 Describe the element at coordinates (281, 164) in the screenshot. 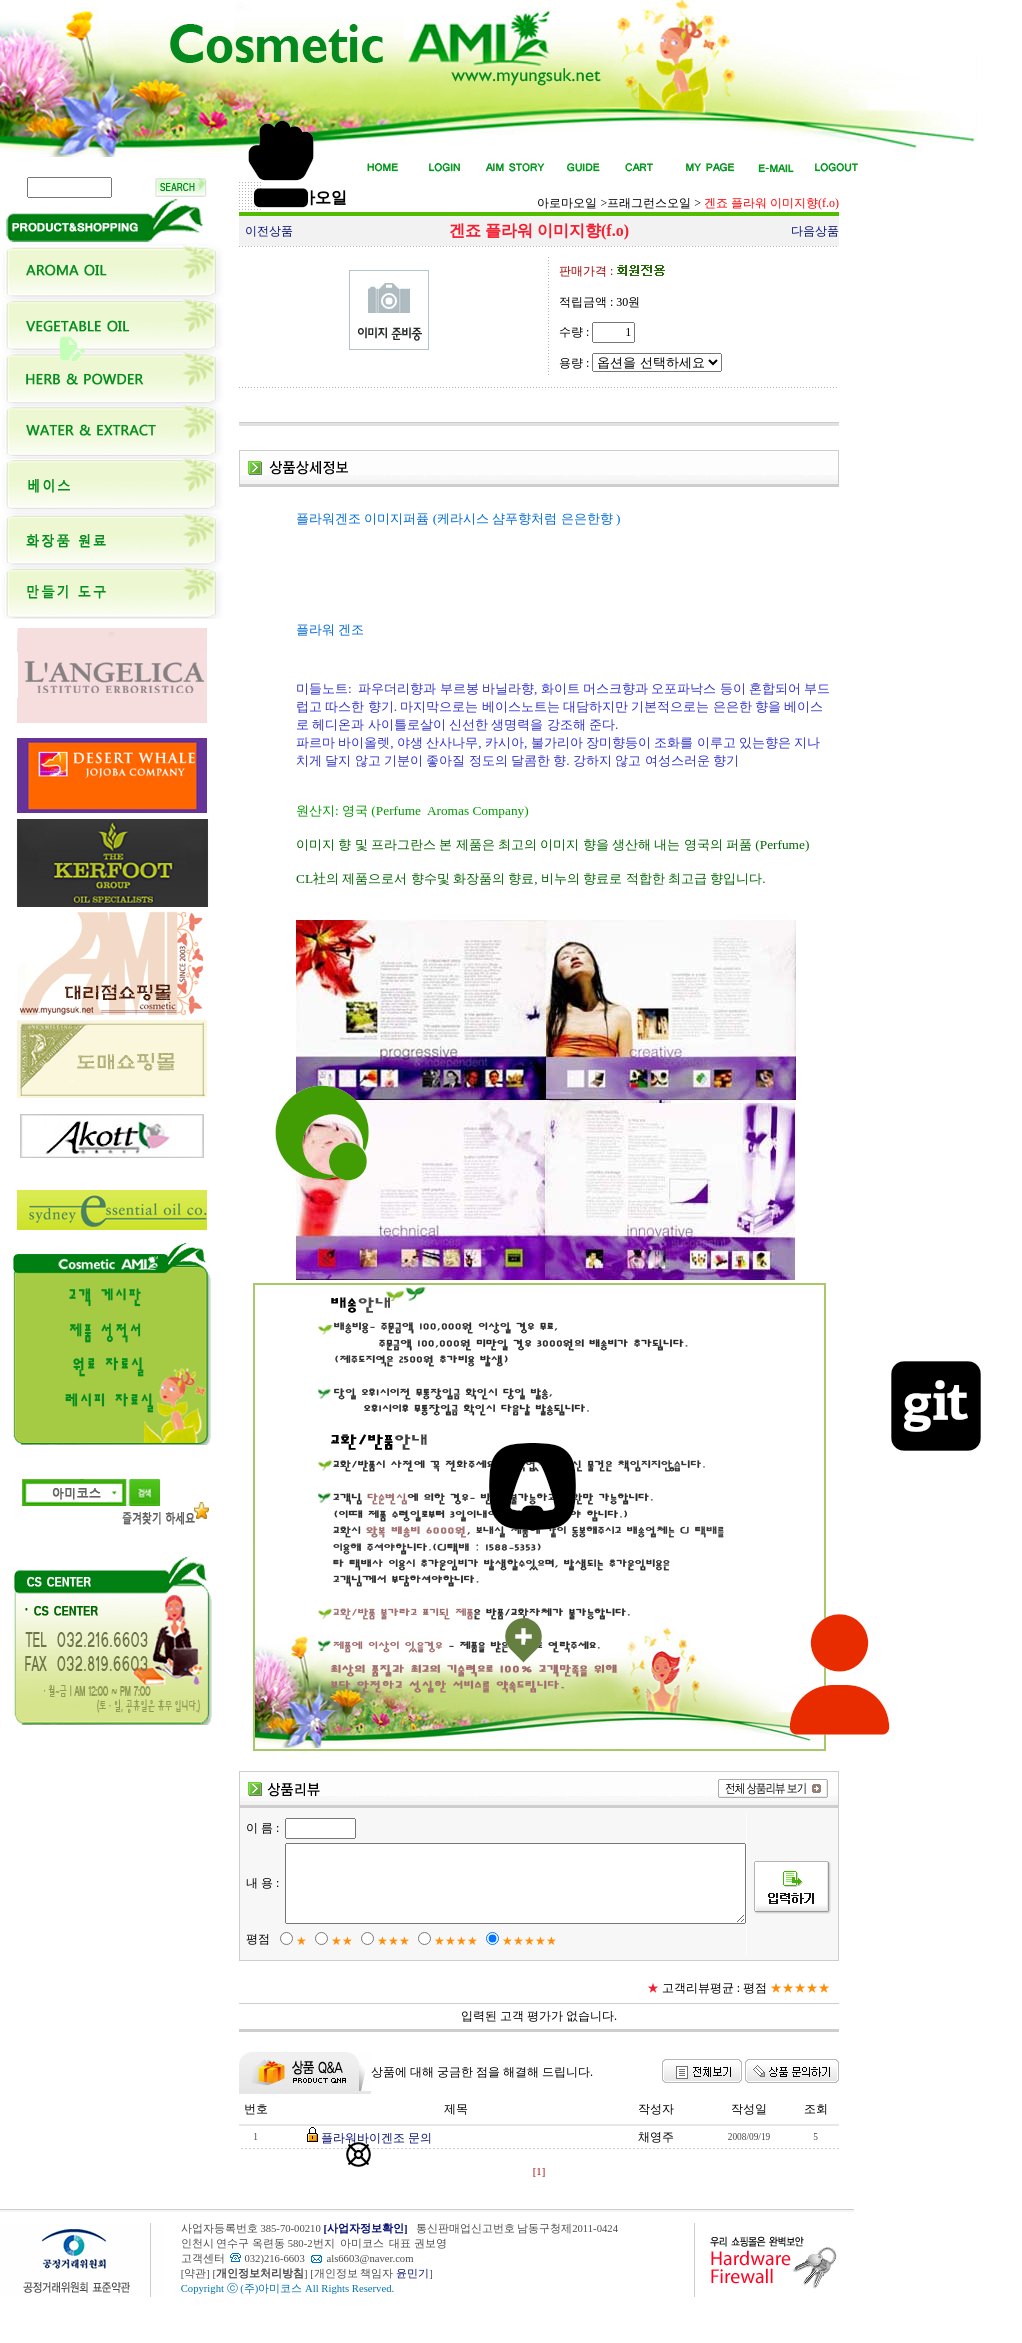

I see `indicates a fist bump or greeting gesture` at that location.